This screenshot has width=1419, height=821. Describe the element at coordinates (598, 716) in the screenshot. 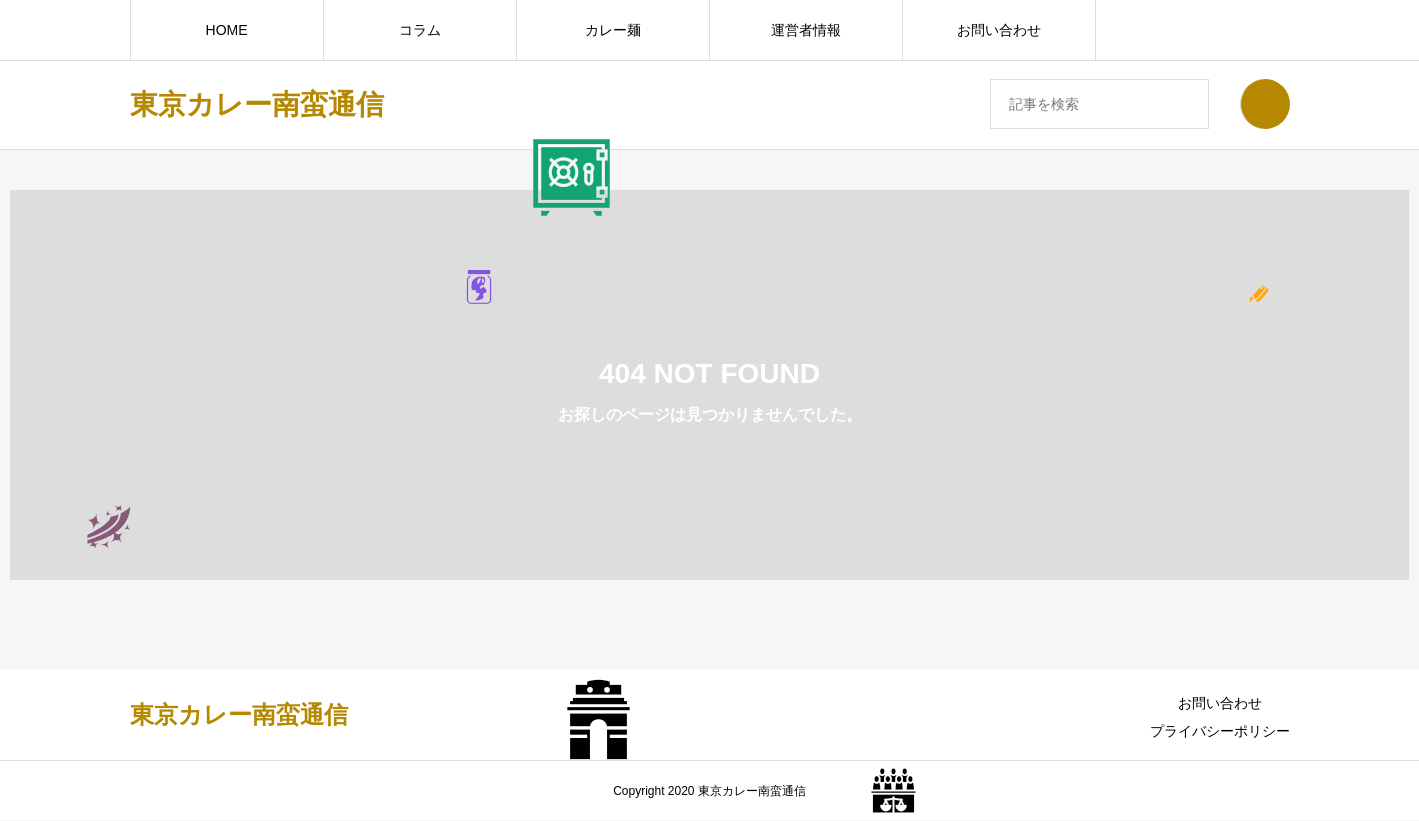

I see `view India Gate landmark information` at that location.